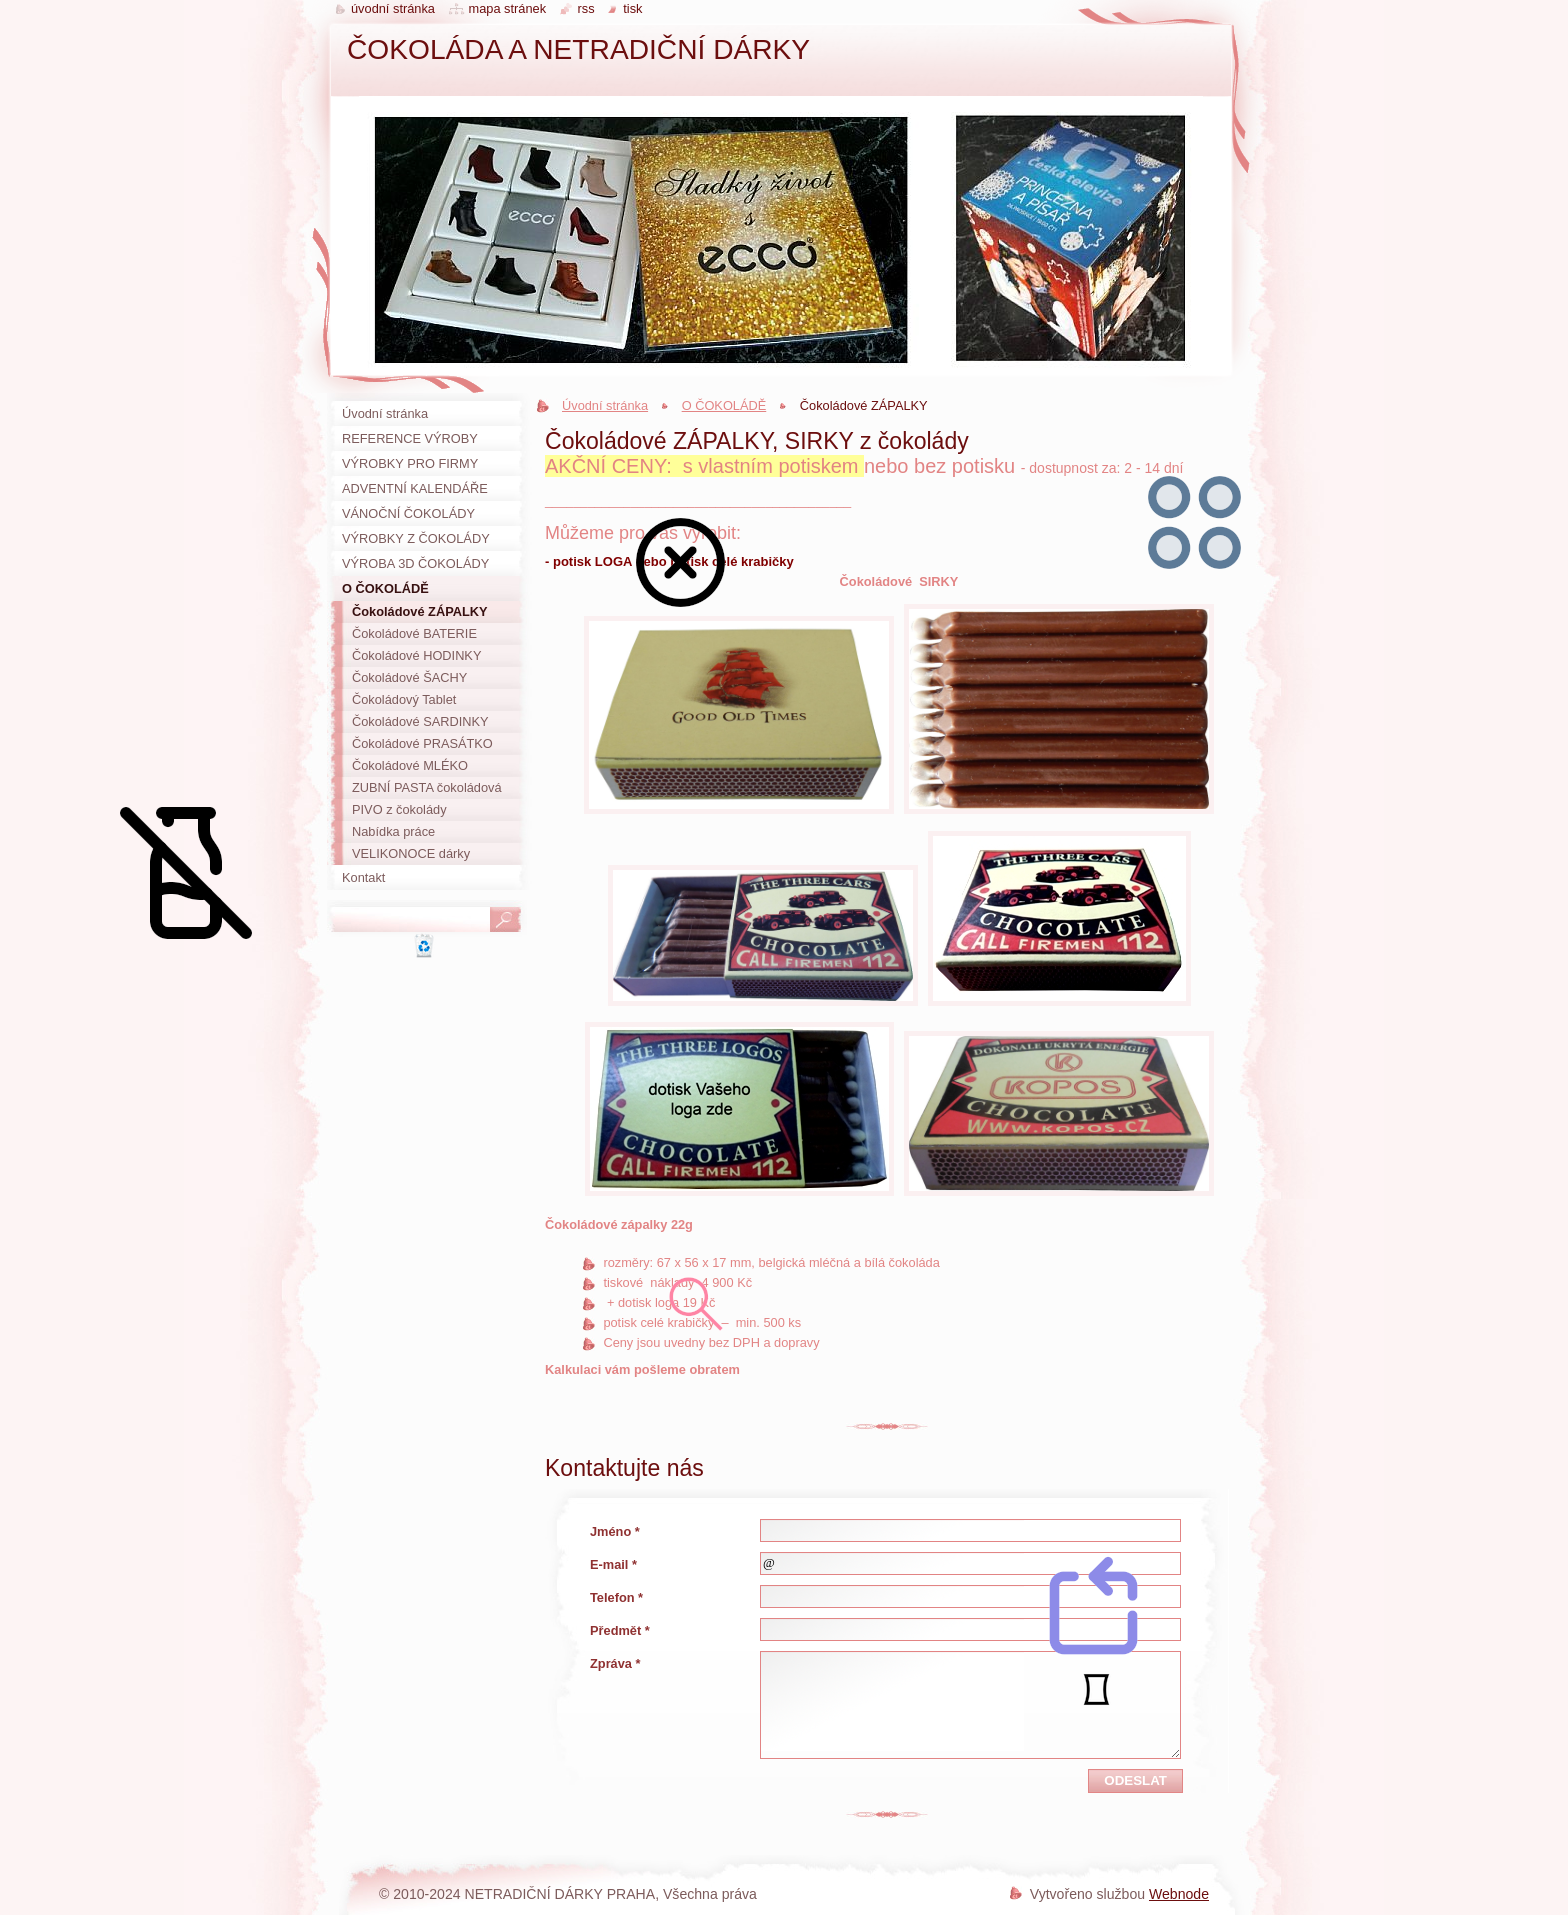 This screenshot has height=1915, width=1568. Describe the element at coordinates (1194, 522) in the screenshot. I see `open app grid or menu` at that location.